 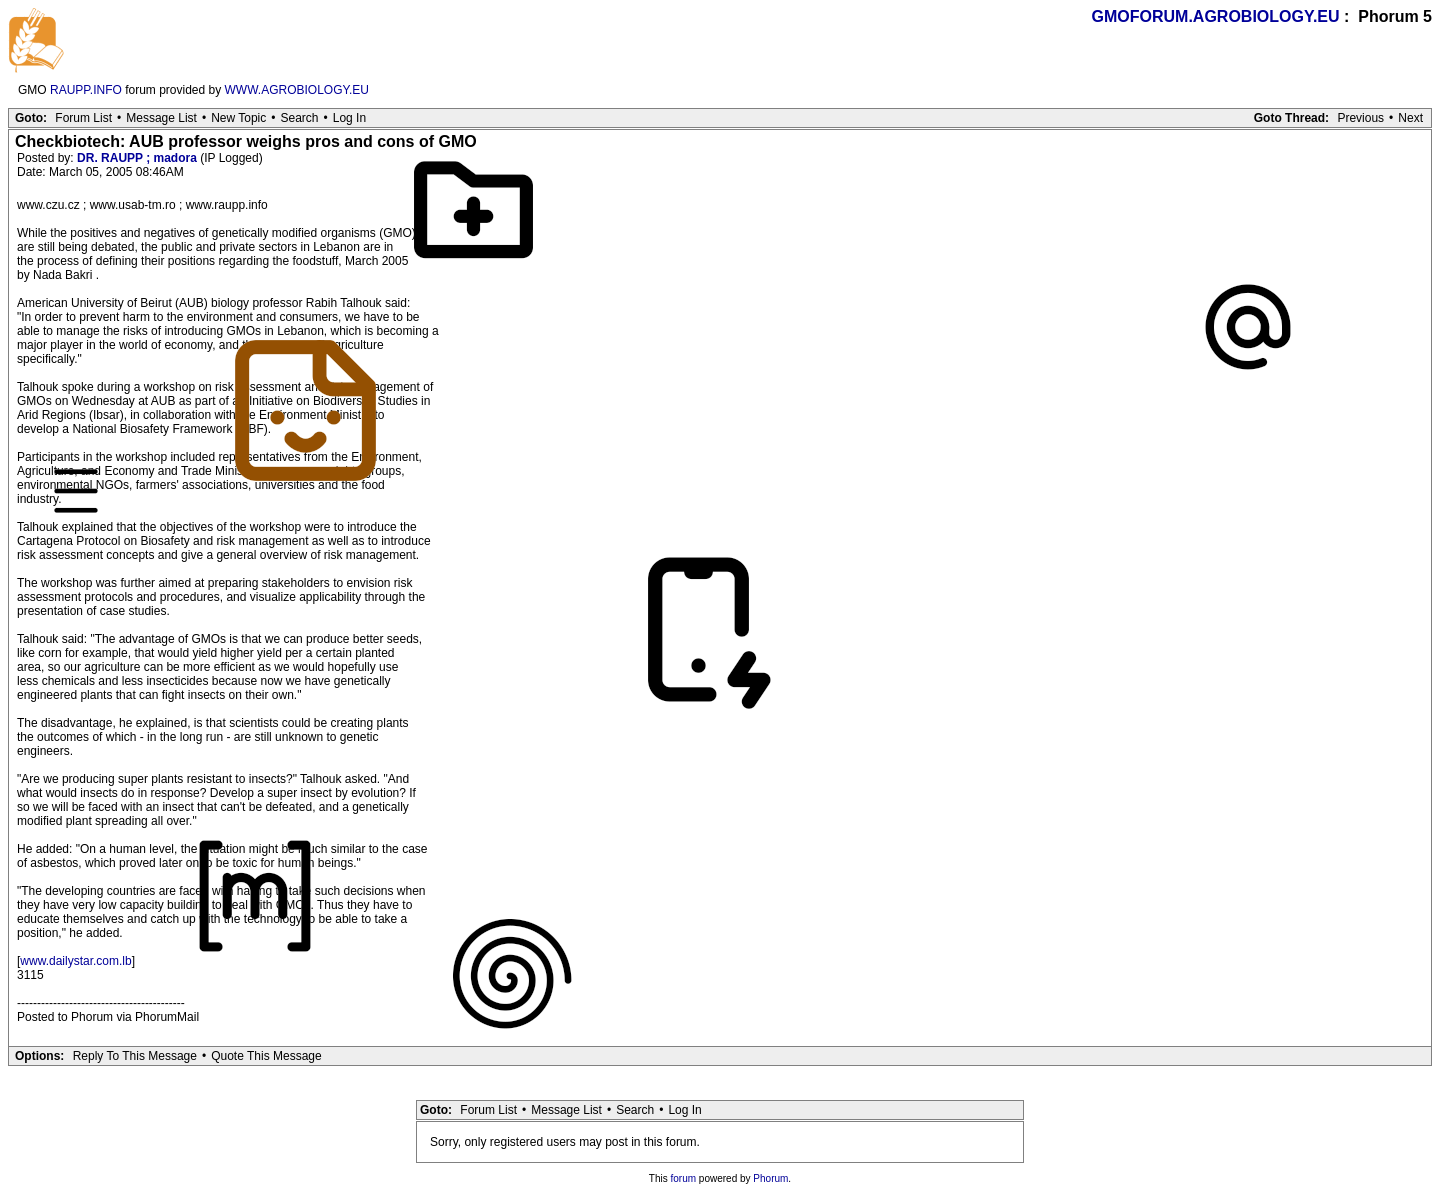 I want to click on create a new folder, so click(x=473, y=207).